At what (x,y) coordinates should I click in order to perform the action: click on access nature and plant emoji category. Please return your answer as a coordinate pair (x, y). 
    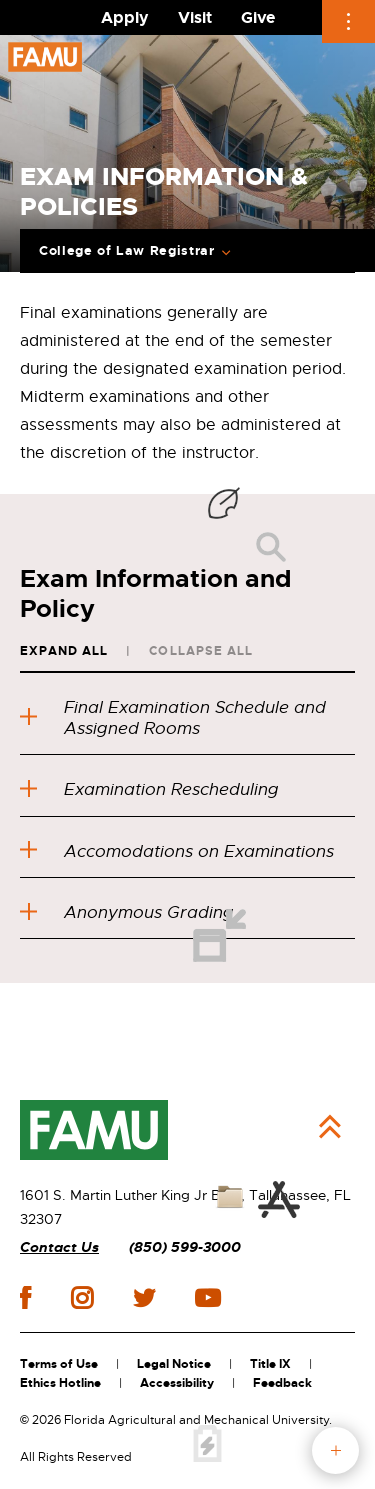
    Looking at the image, I should click on (223, 504).